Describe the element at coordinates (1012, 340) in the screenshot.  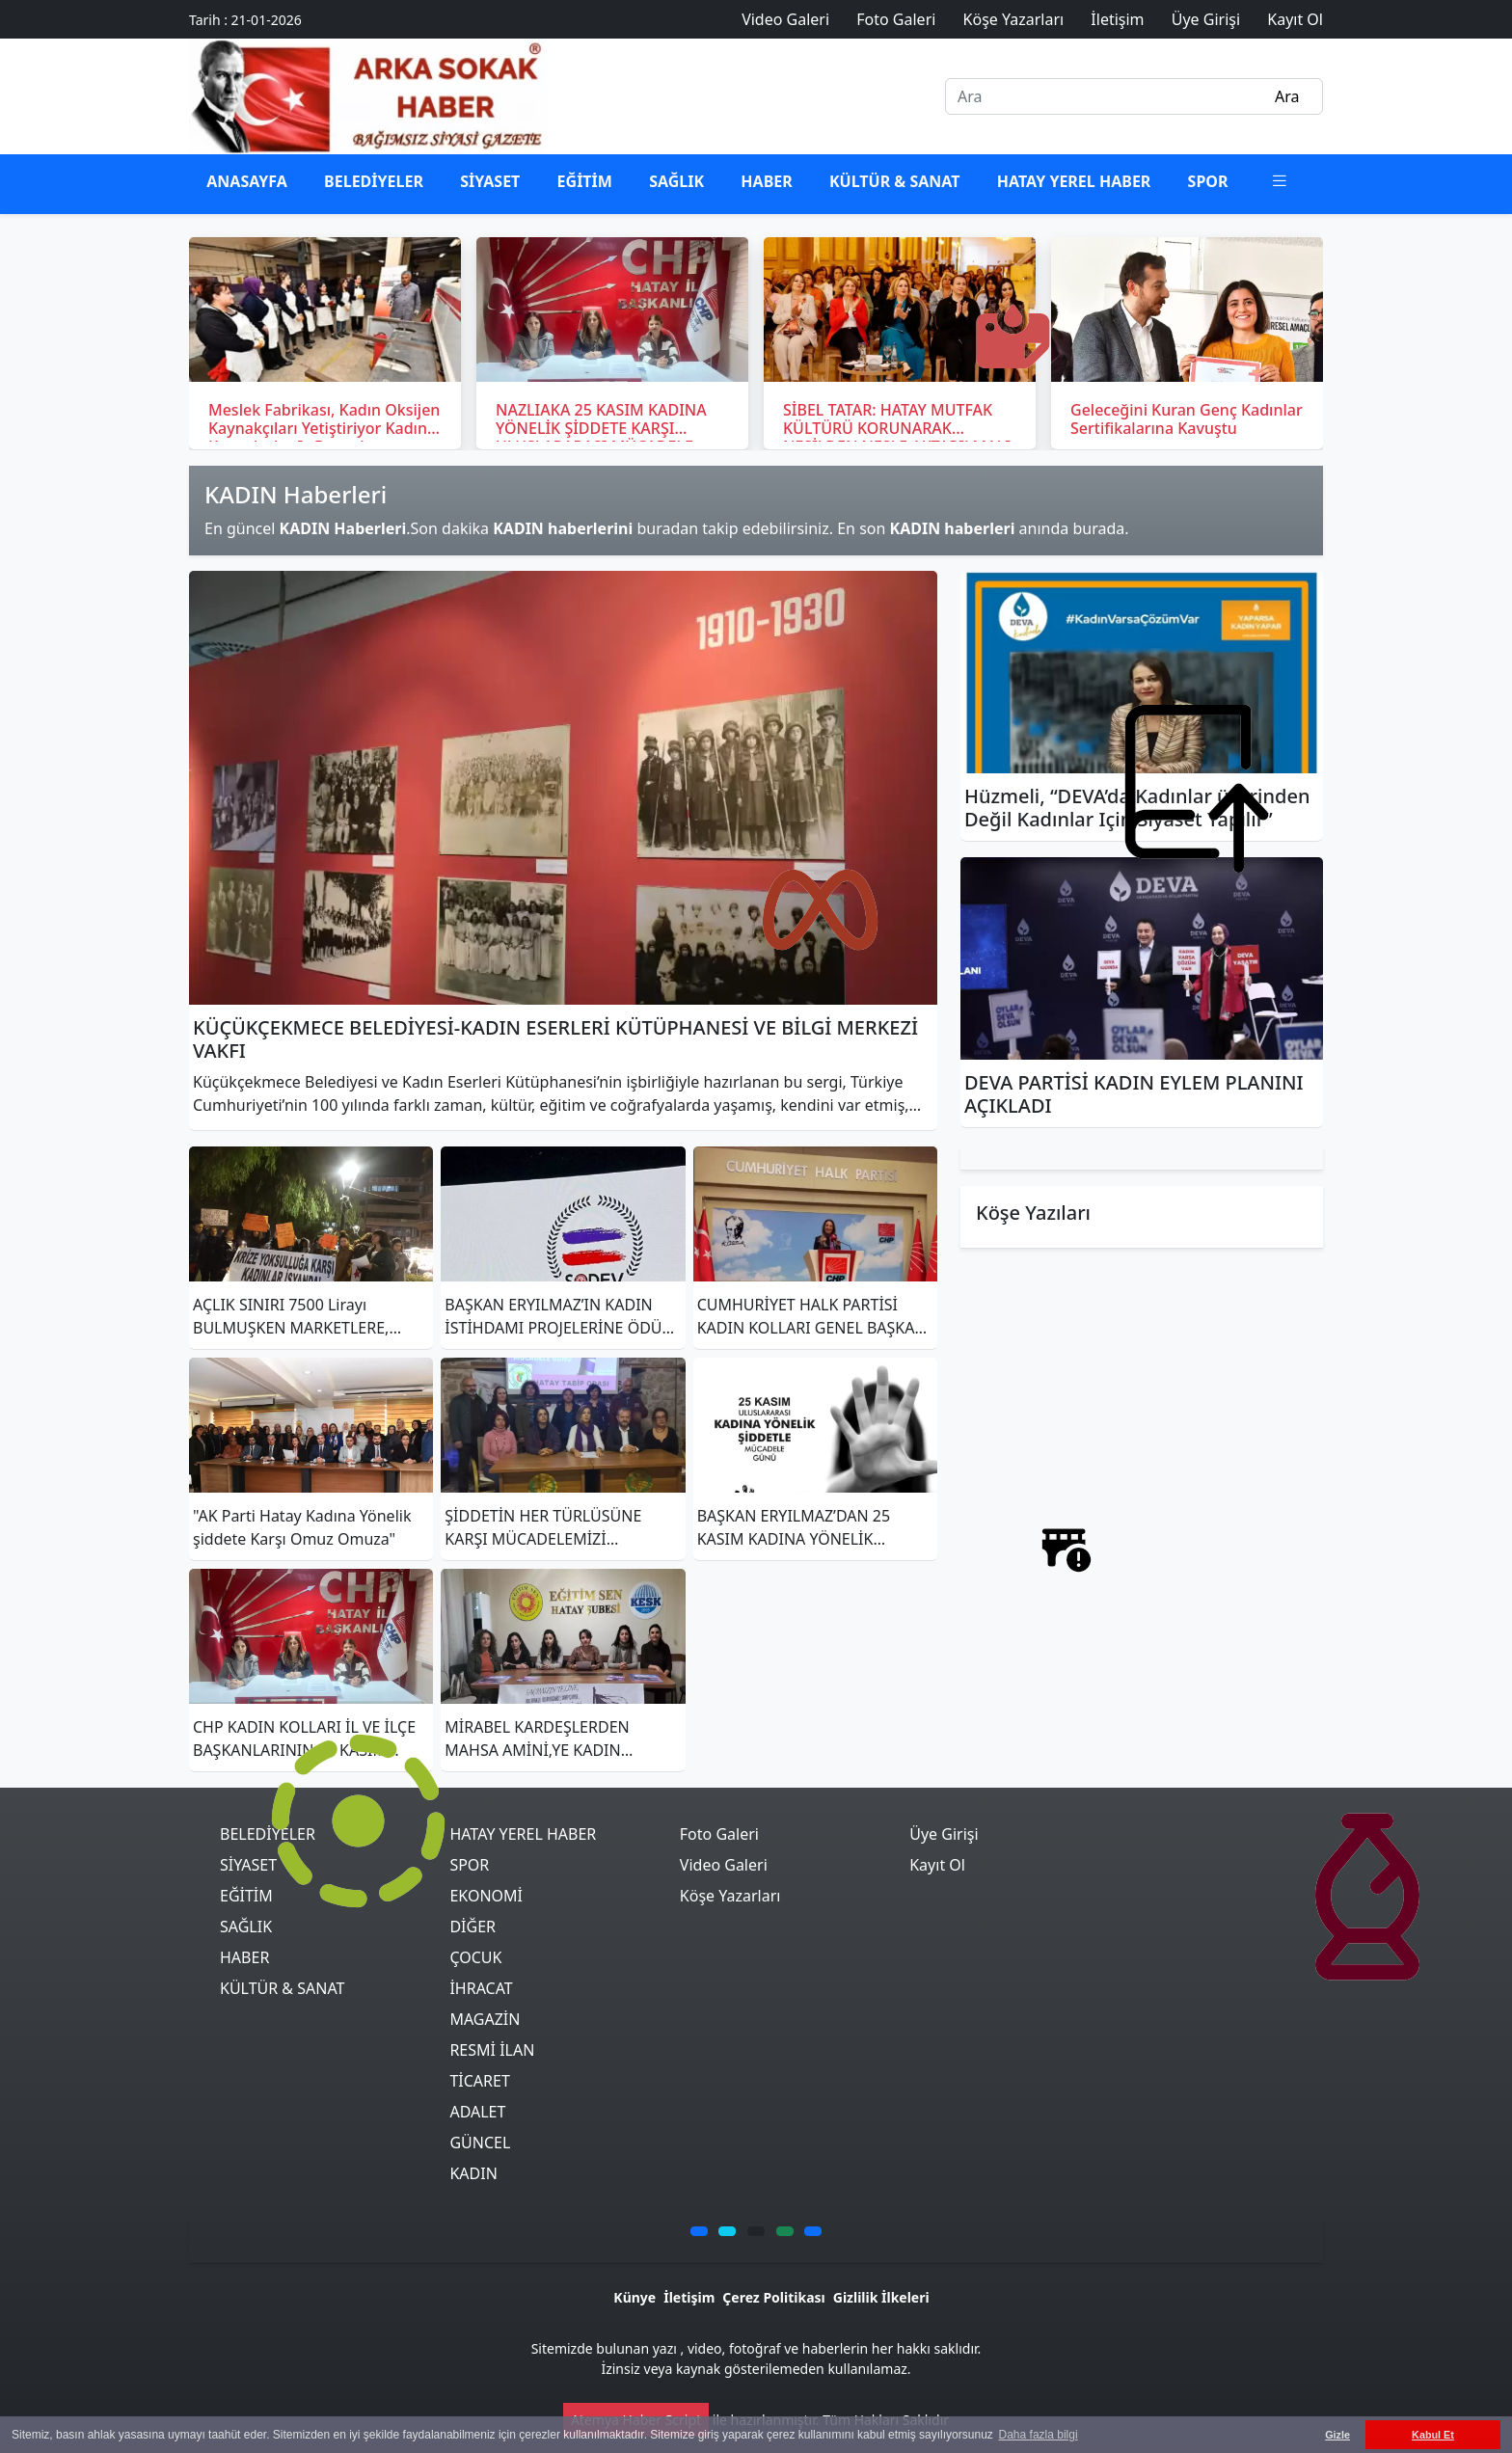
I see `indicates waterproof or water-resistant covering` at that location.